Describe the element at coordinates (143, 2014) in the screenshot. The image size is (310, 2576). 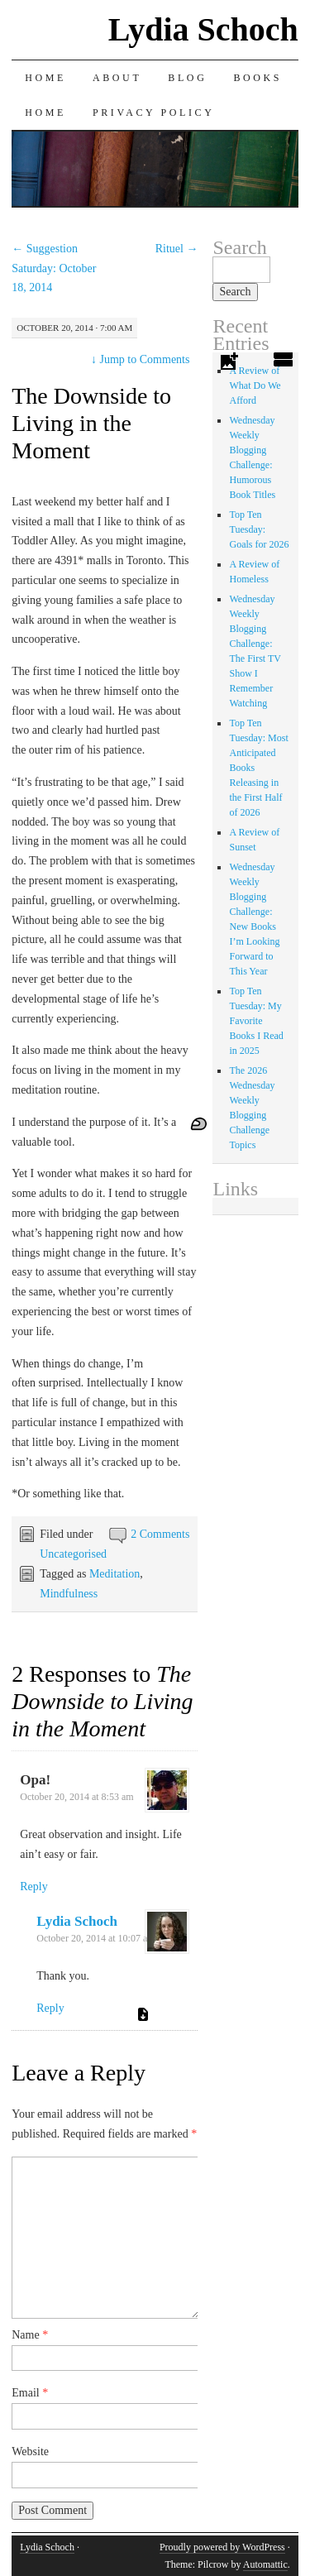
I see `download a file` at that location.